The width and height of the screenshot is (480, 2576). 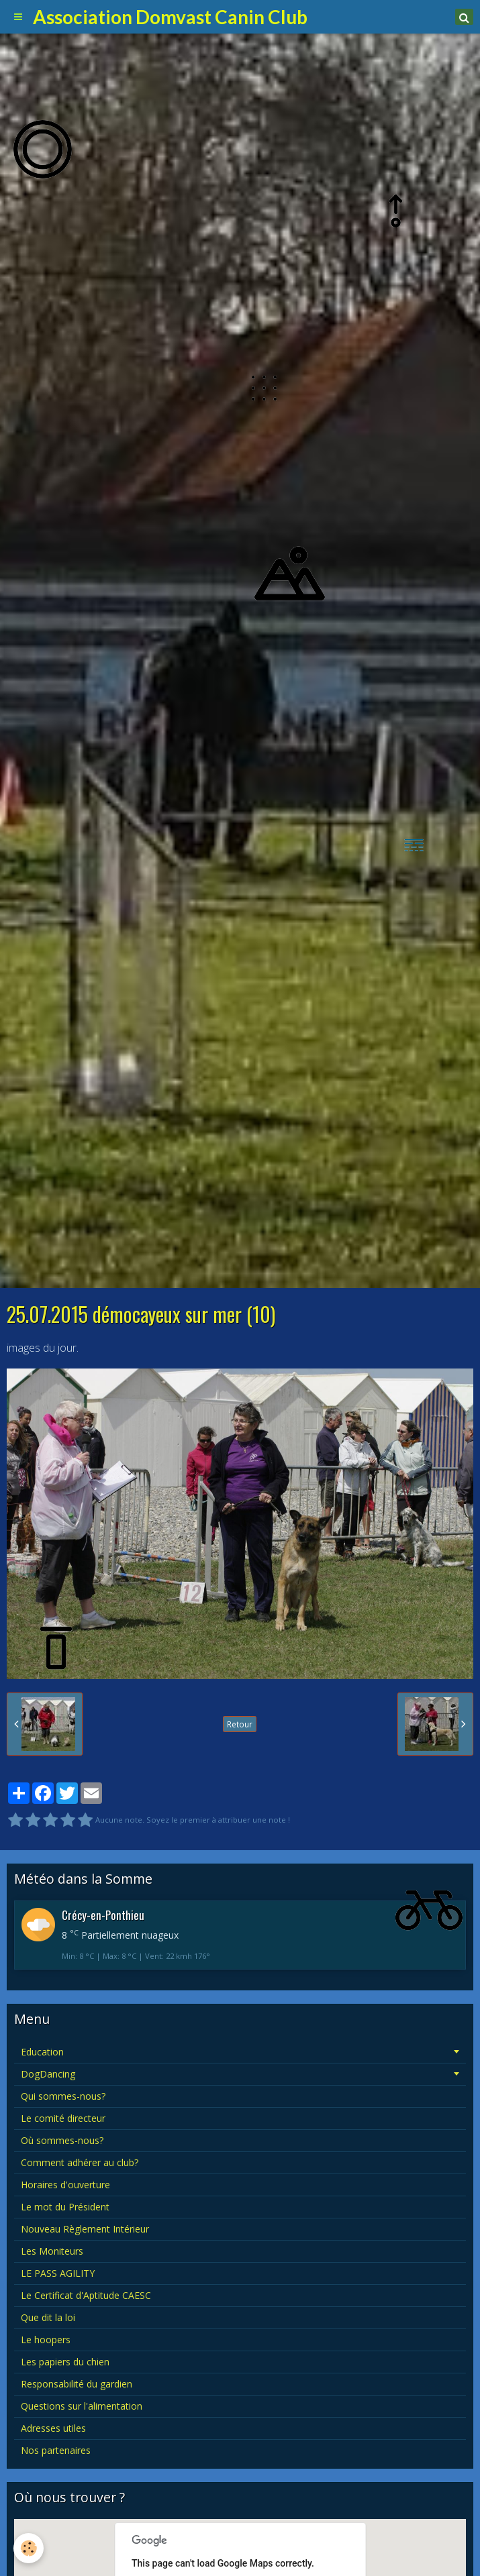 I want to click on start recording audio or video, so click(x=42, y=149).